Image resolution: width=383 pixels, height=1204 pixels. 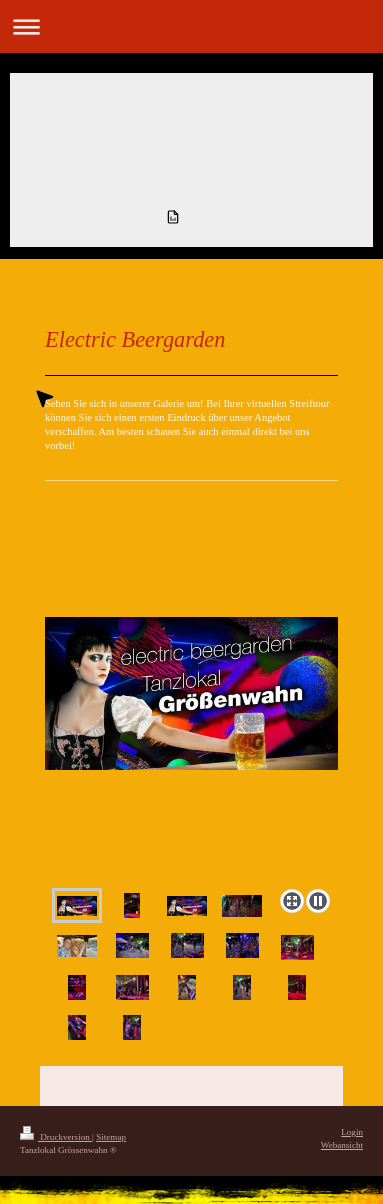 I want to click on view document analytics or statistics, so click(x=173, y=217).